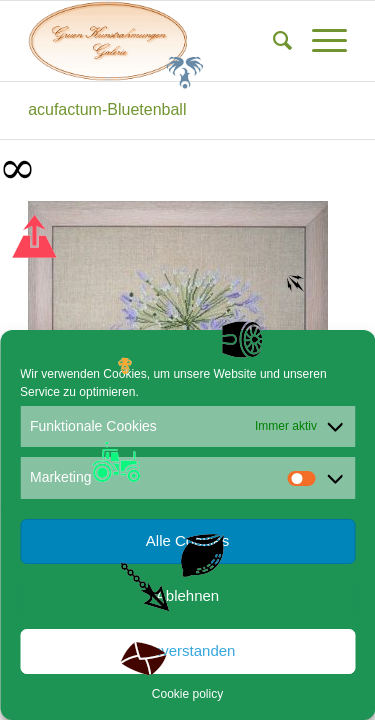 The height and width of the screenshot is (720, 375). What do you see at coordinates (34, 235) in the screenshot?
I see `play a card from your hand` at bounding box center [34, 235].